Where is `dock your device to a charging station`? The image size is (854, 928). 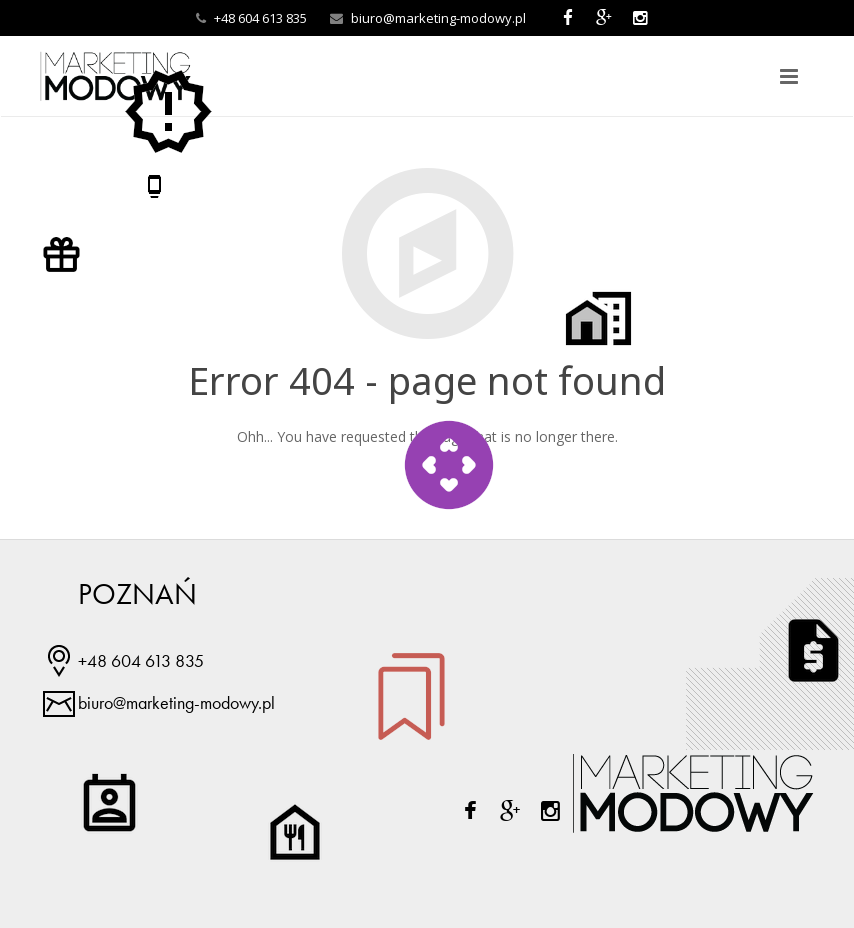
dock your device to a charging station is located at coordinates (154, 186).